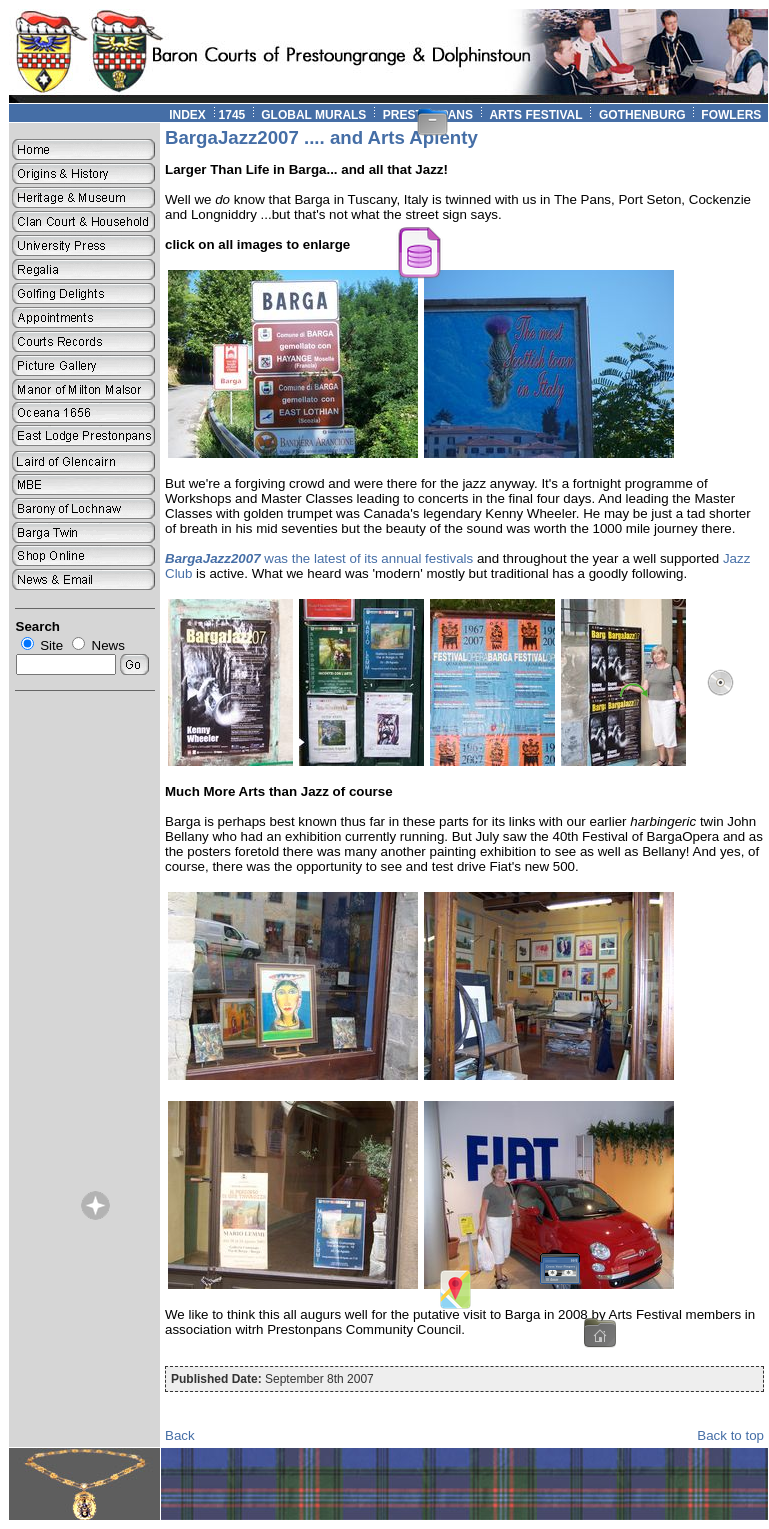 This screenshot has width=769, height=1529. What do you see at coordinates (419, 252) in the screenshot?
I see `libreoffice base database file` at bounding box center [419, 252].